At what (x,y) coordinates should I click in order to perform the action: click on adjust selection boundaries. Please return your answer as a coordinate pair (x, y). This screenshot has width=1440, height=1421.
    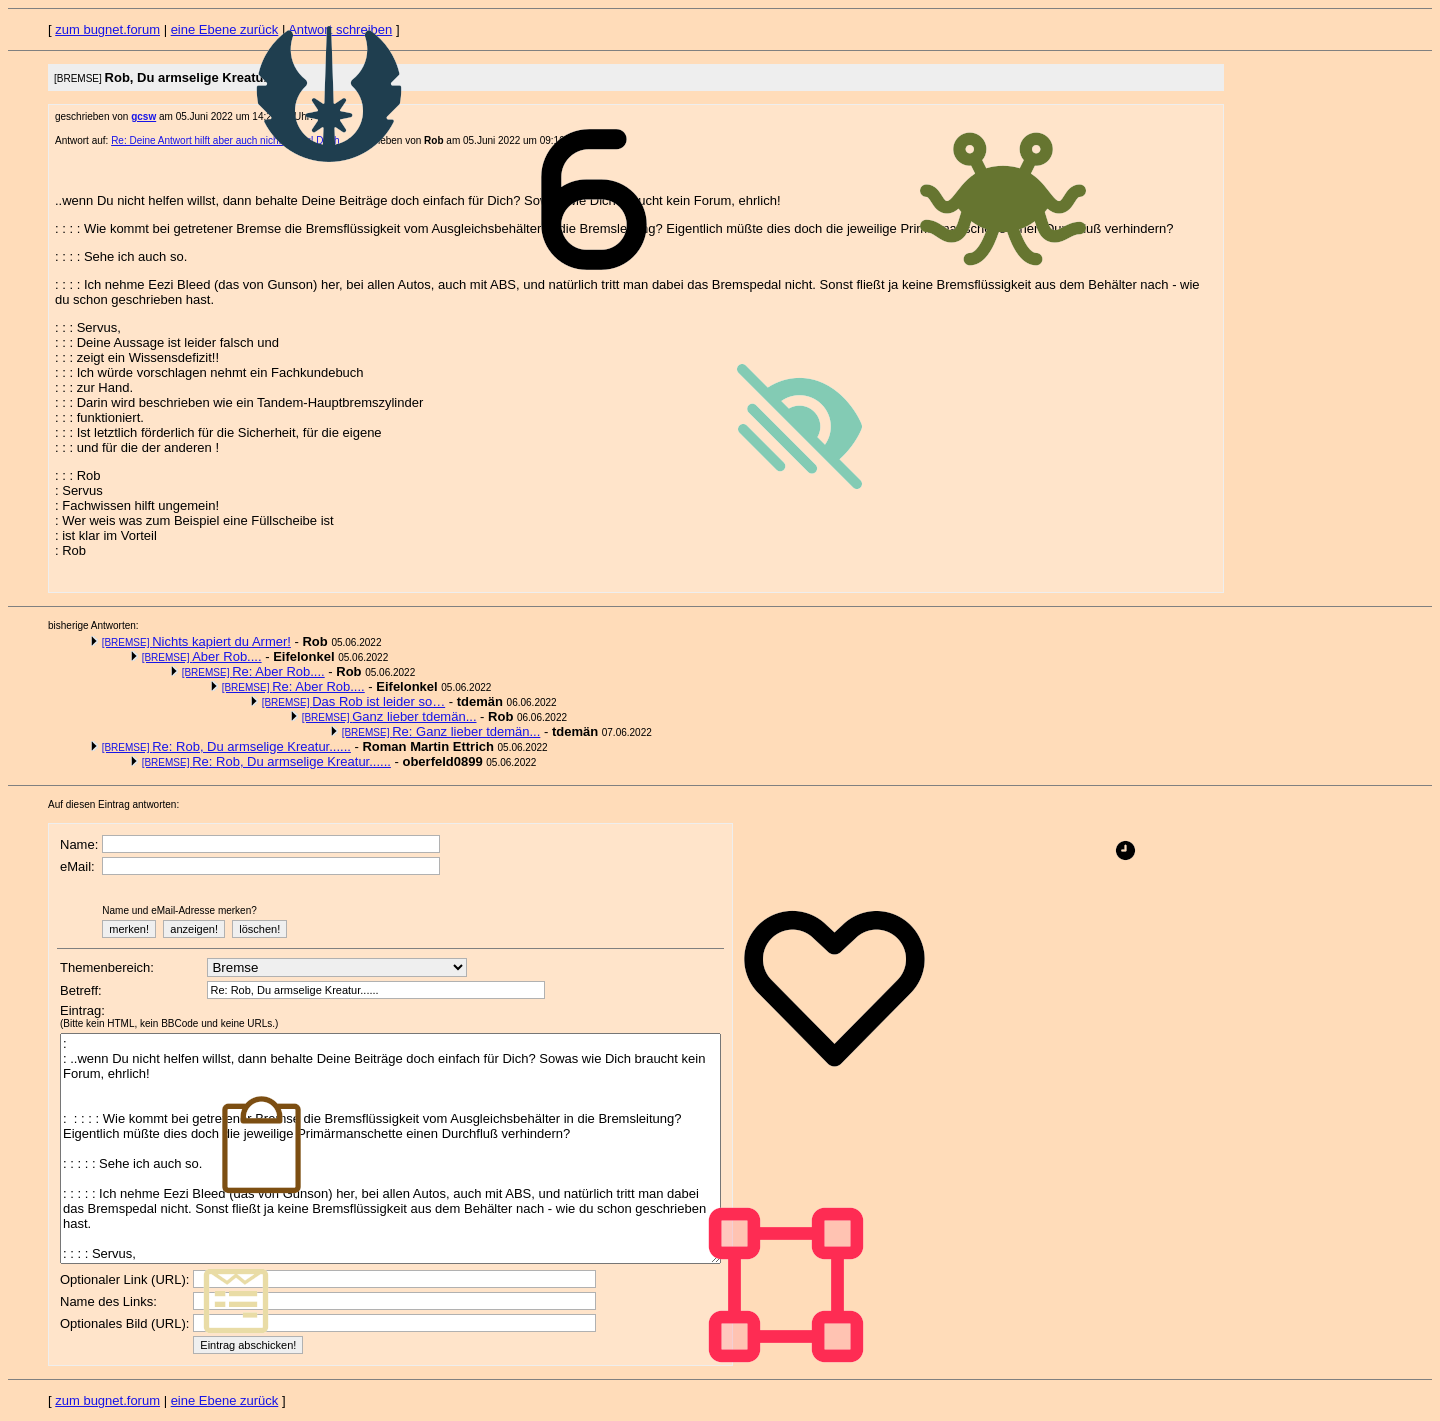
    Looking at the image, I should click on (786, 1285).